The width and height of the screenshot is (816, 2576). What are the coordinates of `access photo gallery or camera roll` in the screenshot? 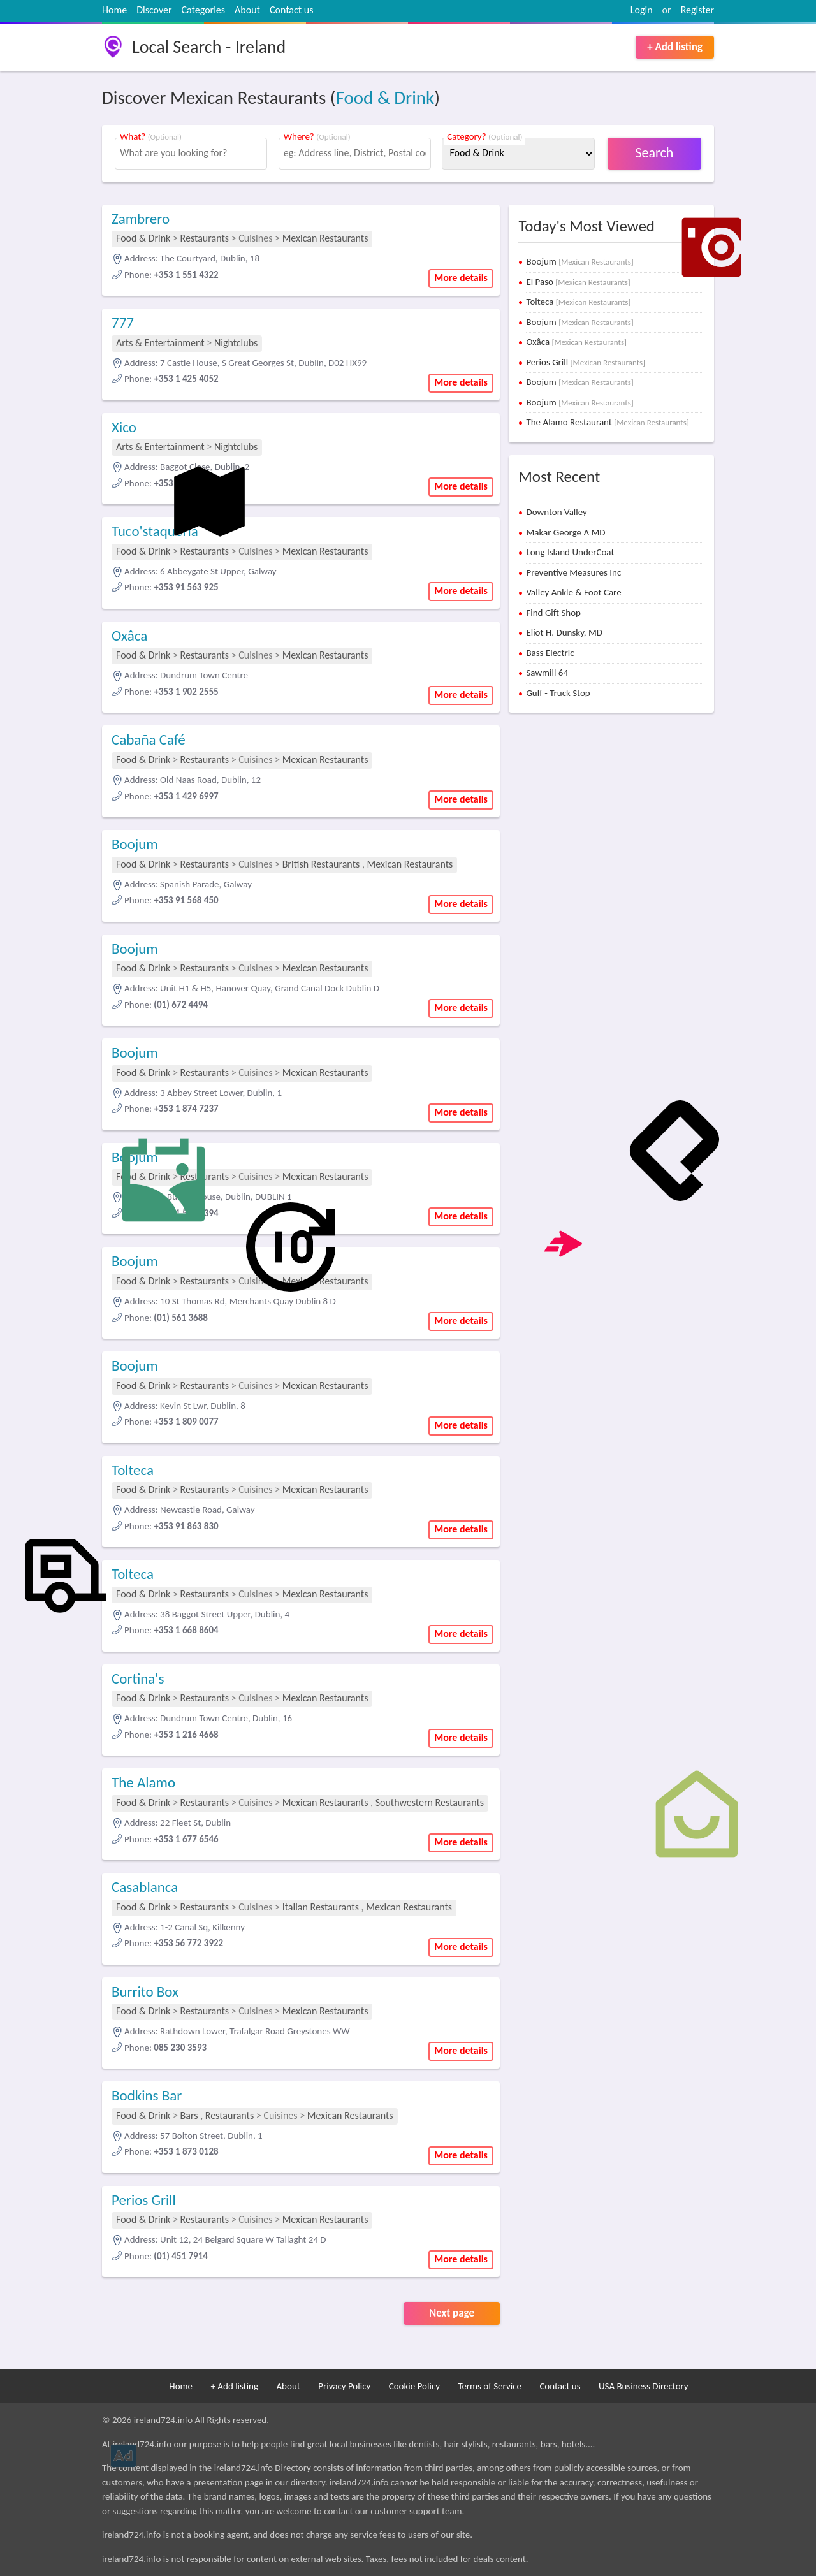 It's located at (711, 247).